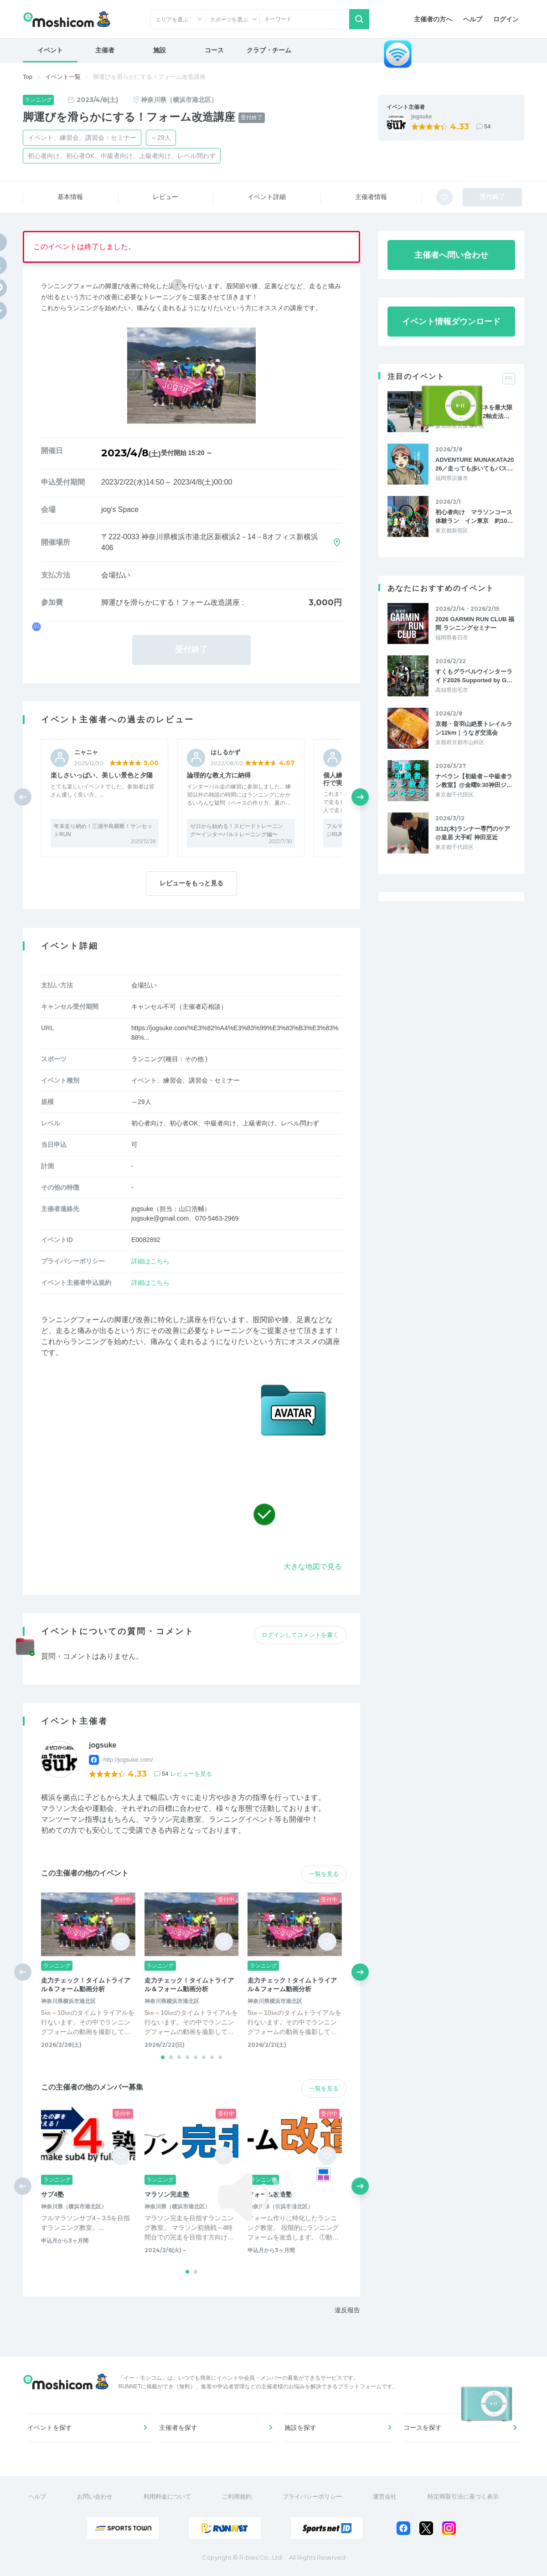 Image resolution: width=547 pixels, height=2576 pixels. Describe the element at coordinates (452, 394) in the screenshot. I see `iPod shuffle device indicator` at that location.